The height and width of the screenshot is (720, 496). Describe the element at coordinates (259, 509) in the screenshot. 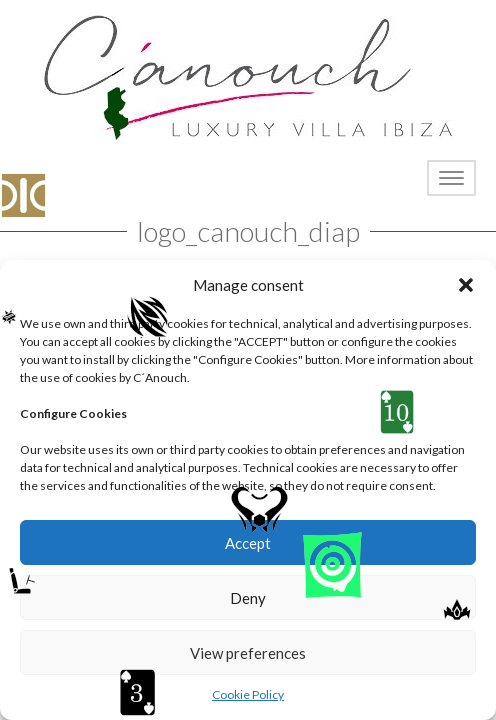

I see `view jewelry or accessories inventory` at that location.